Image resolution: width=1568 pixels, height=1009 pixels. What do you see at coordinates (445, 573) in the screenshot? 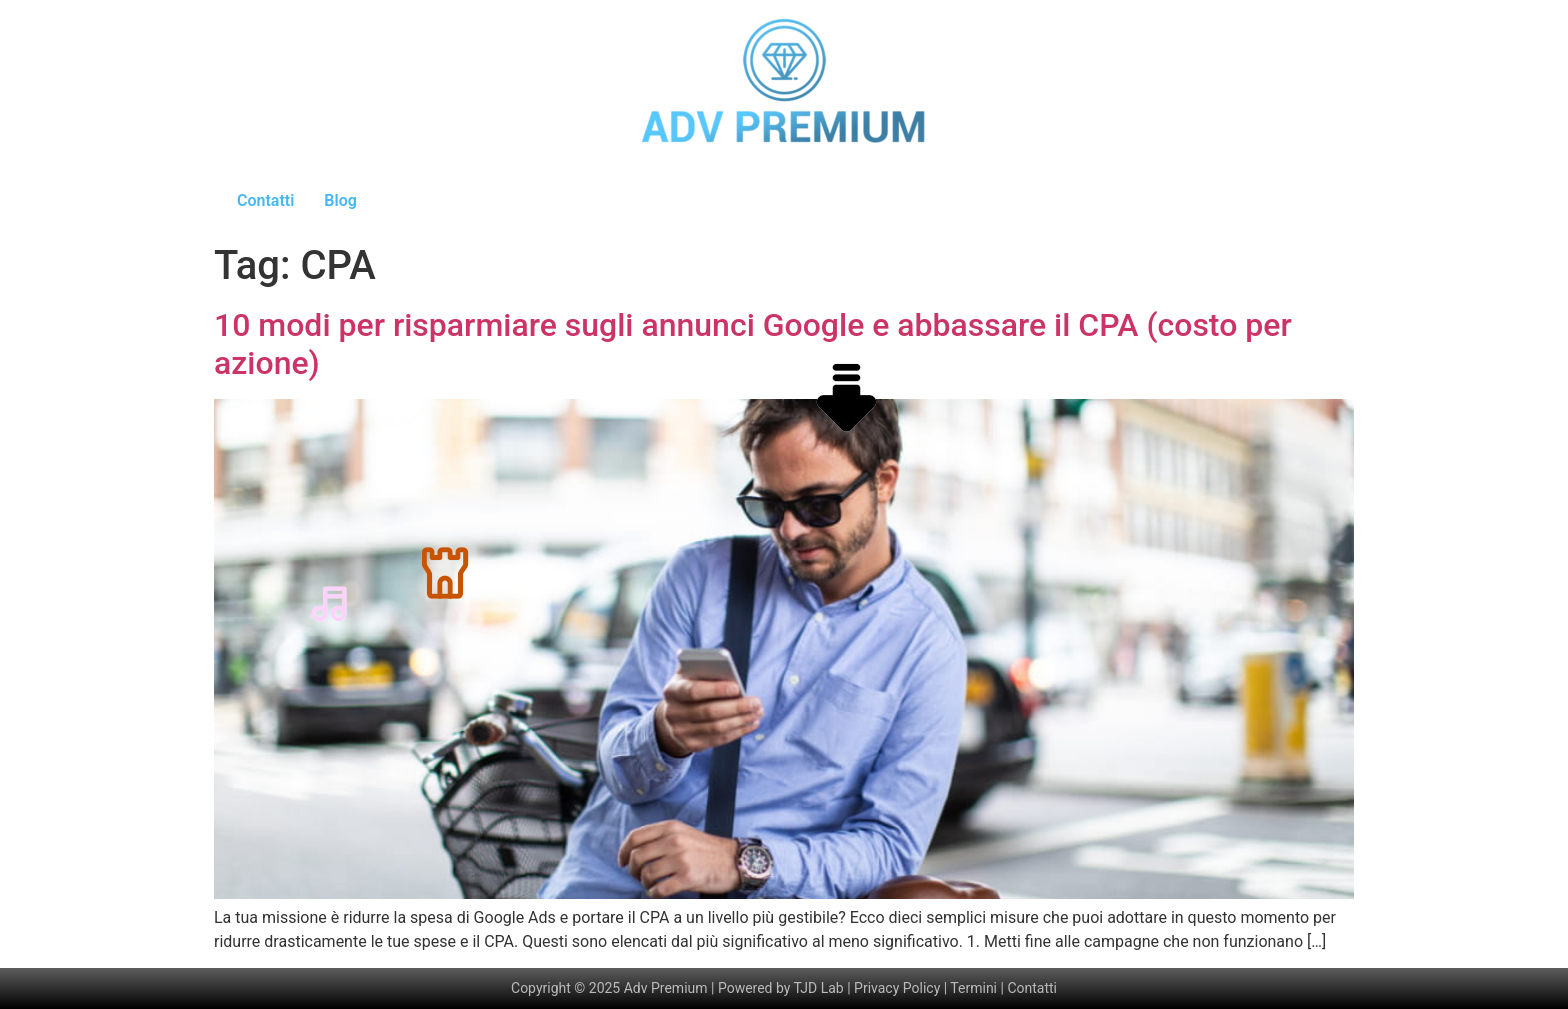
I see `access castle or fortress-themed game` at bounding box center [445, 573].